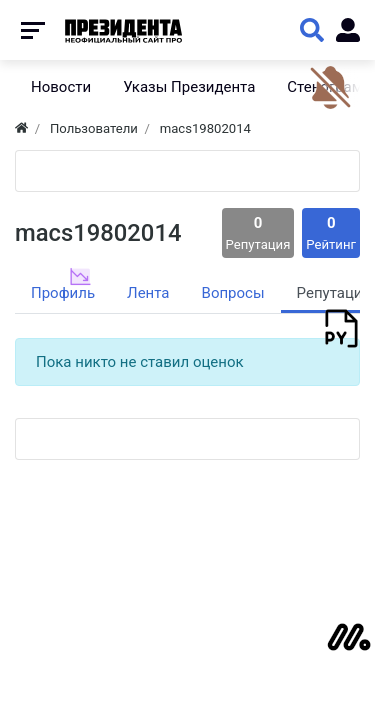 The height and width of the screenshot is (720, 375). What do you see at coordinates (80, 276) in the screenshot?
I see `view declining trend data` at bounding box center [80, 276].